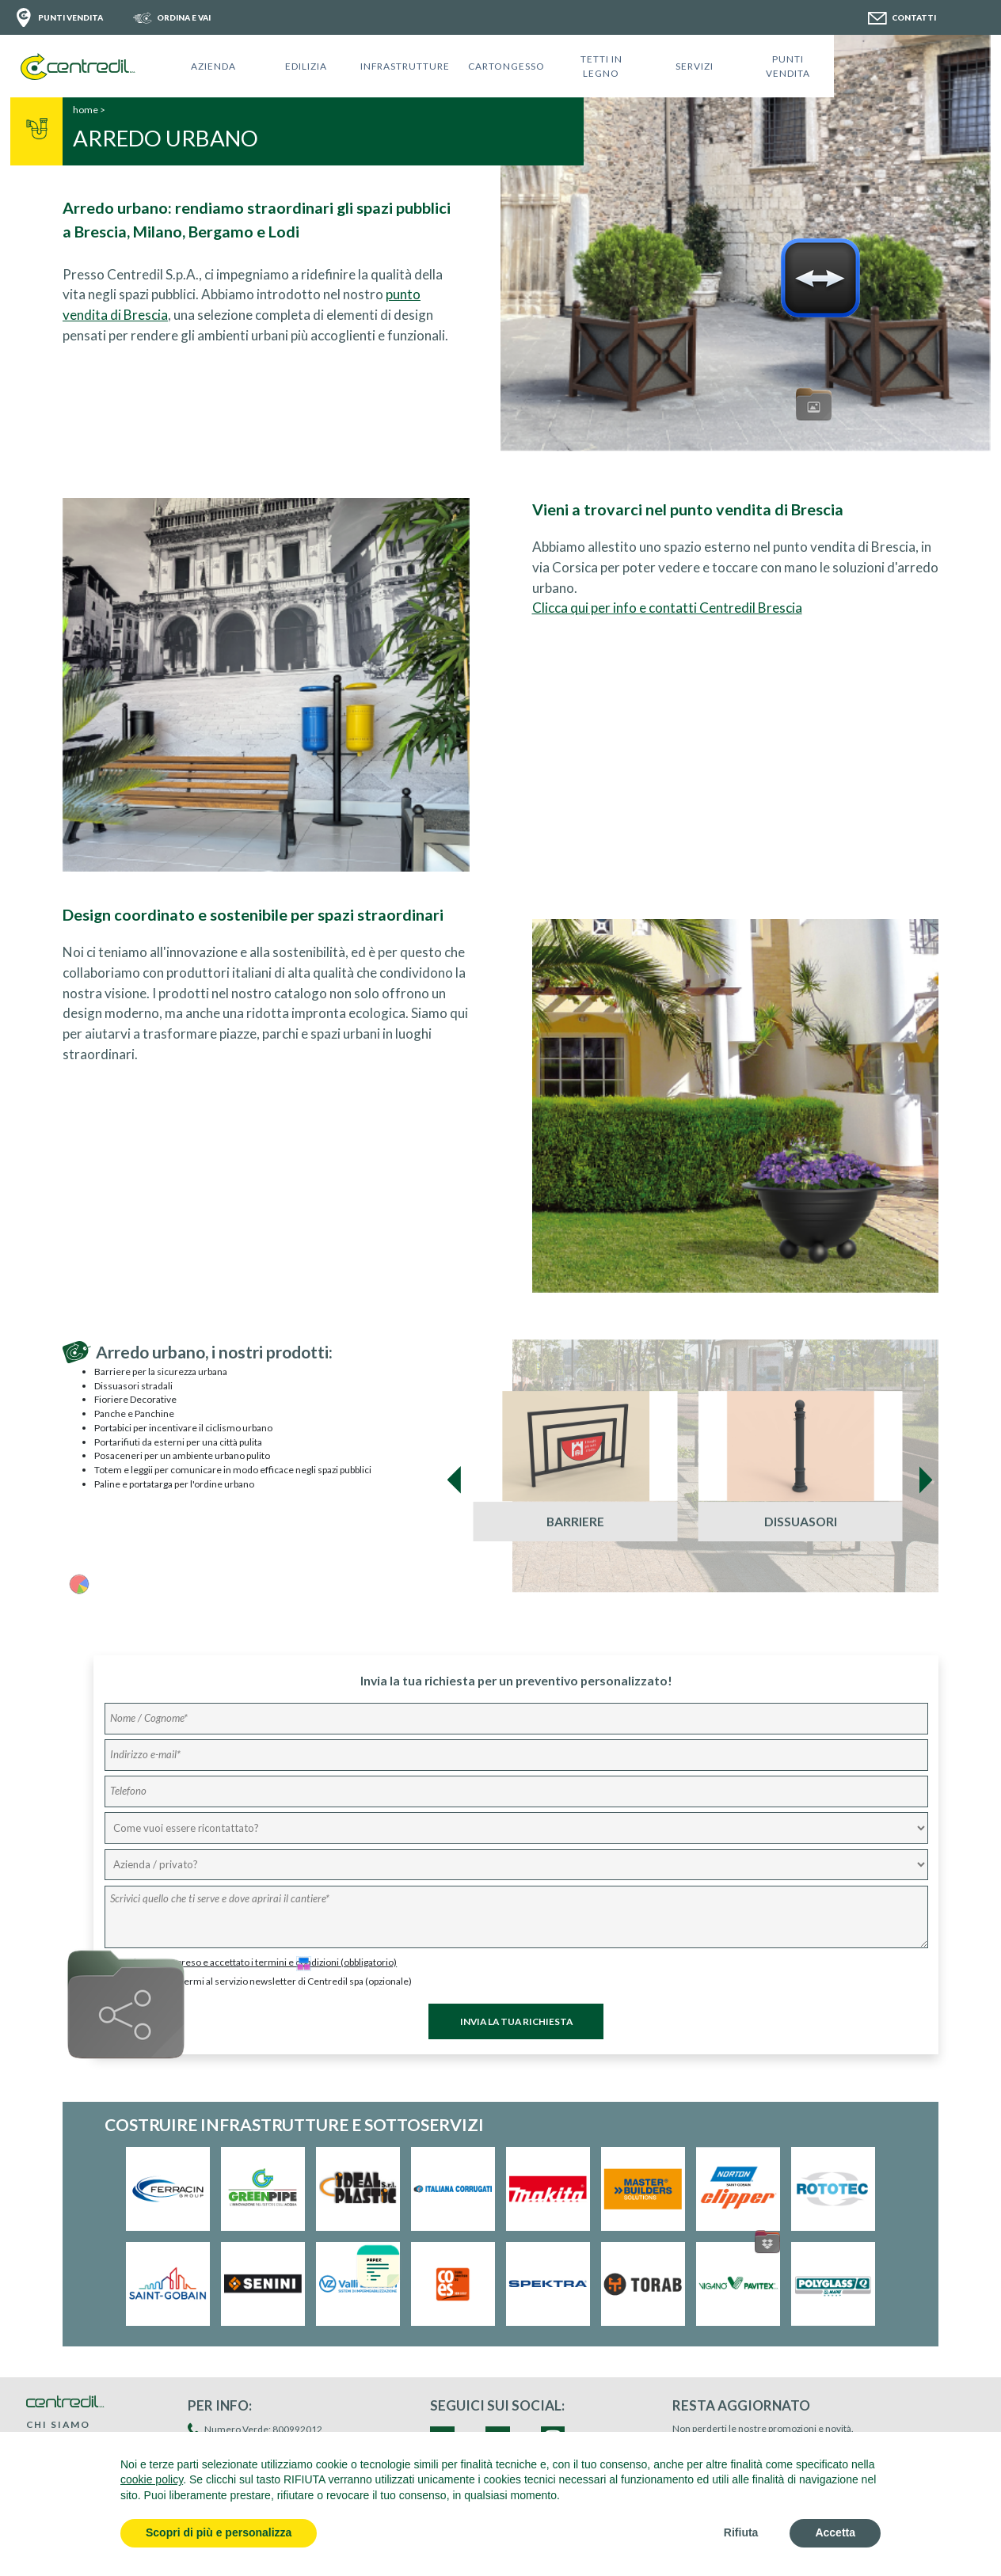 The image size is (1001, 2576). What do you see at coordinates (767, 2241) in the screenshot?
I see `open your dropbox folder` at bounding box center [767, 2241].